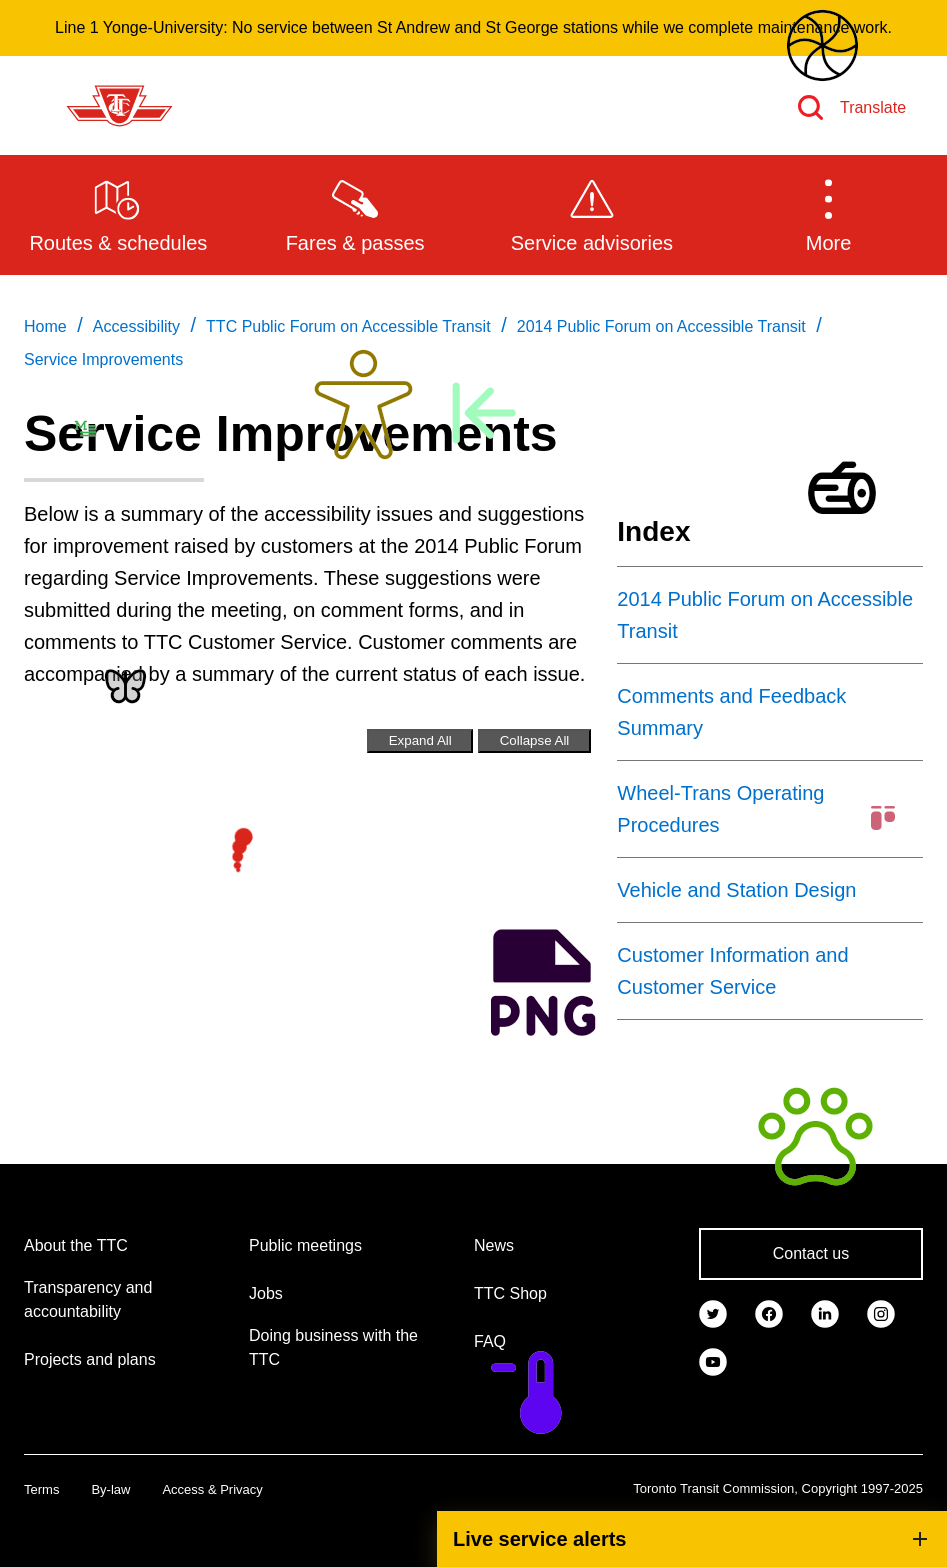 The image size is (947, 1567). I want to click on indicates a PNG image file, so click(542, 987).